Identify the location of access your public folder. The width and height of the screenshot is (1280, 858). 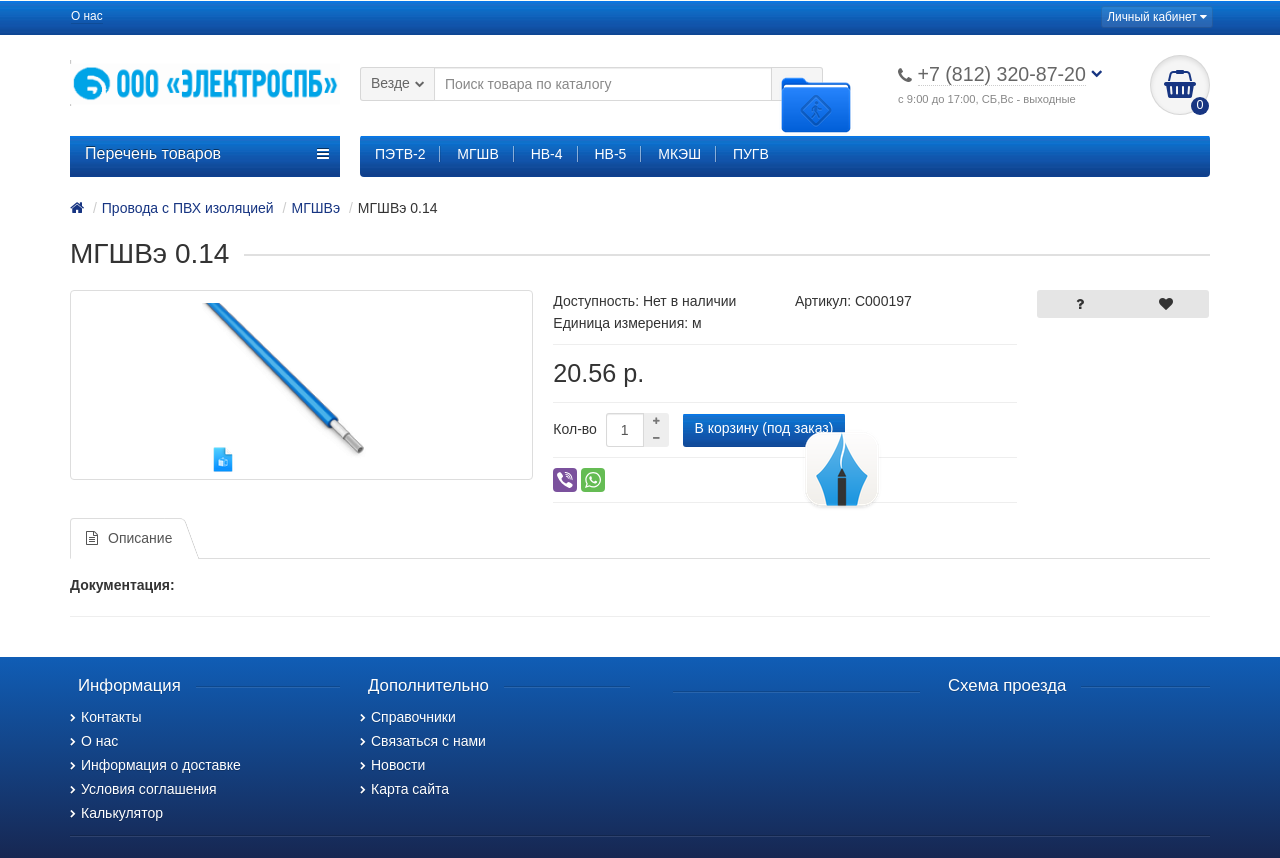
(816, 105).